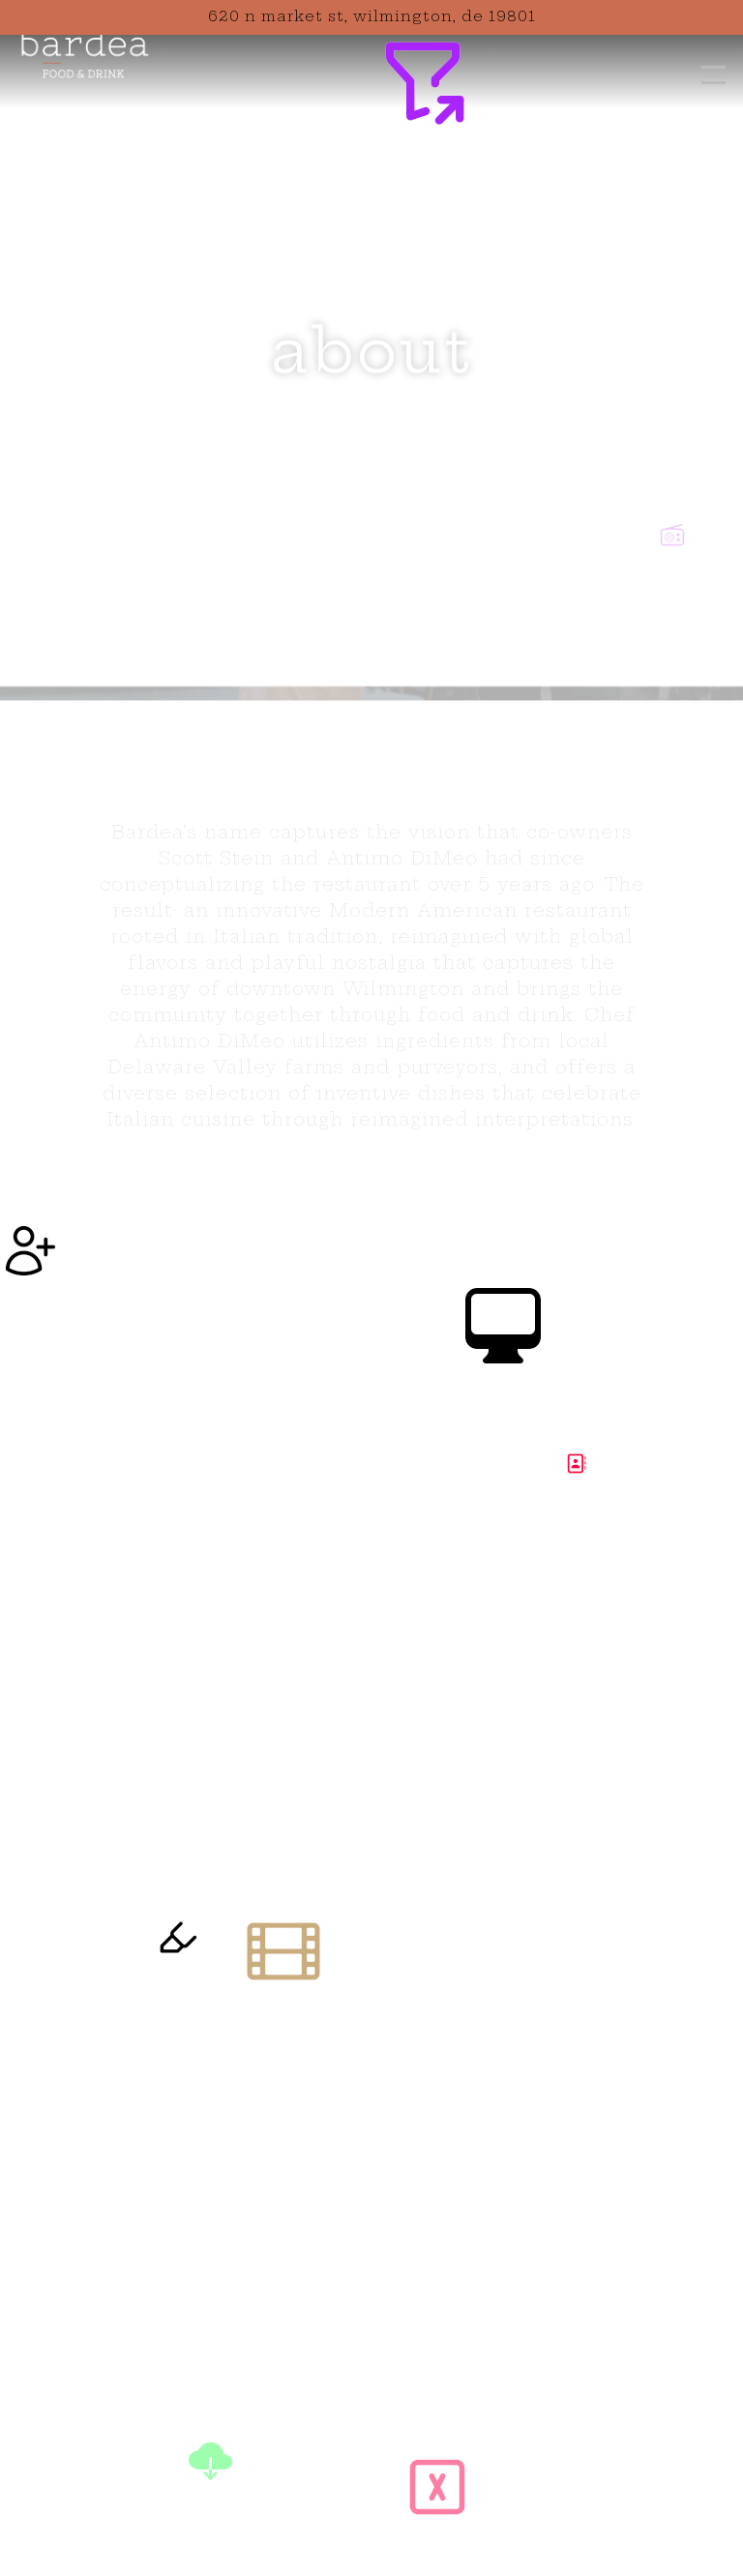 The height and width of the screenshot is (2576, 743). I want to click on listen to radio or audio broadcasts, so click(672, 535).